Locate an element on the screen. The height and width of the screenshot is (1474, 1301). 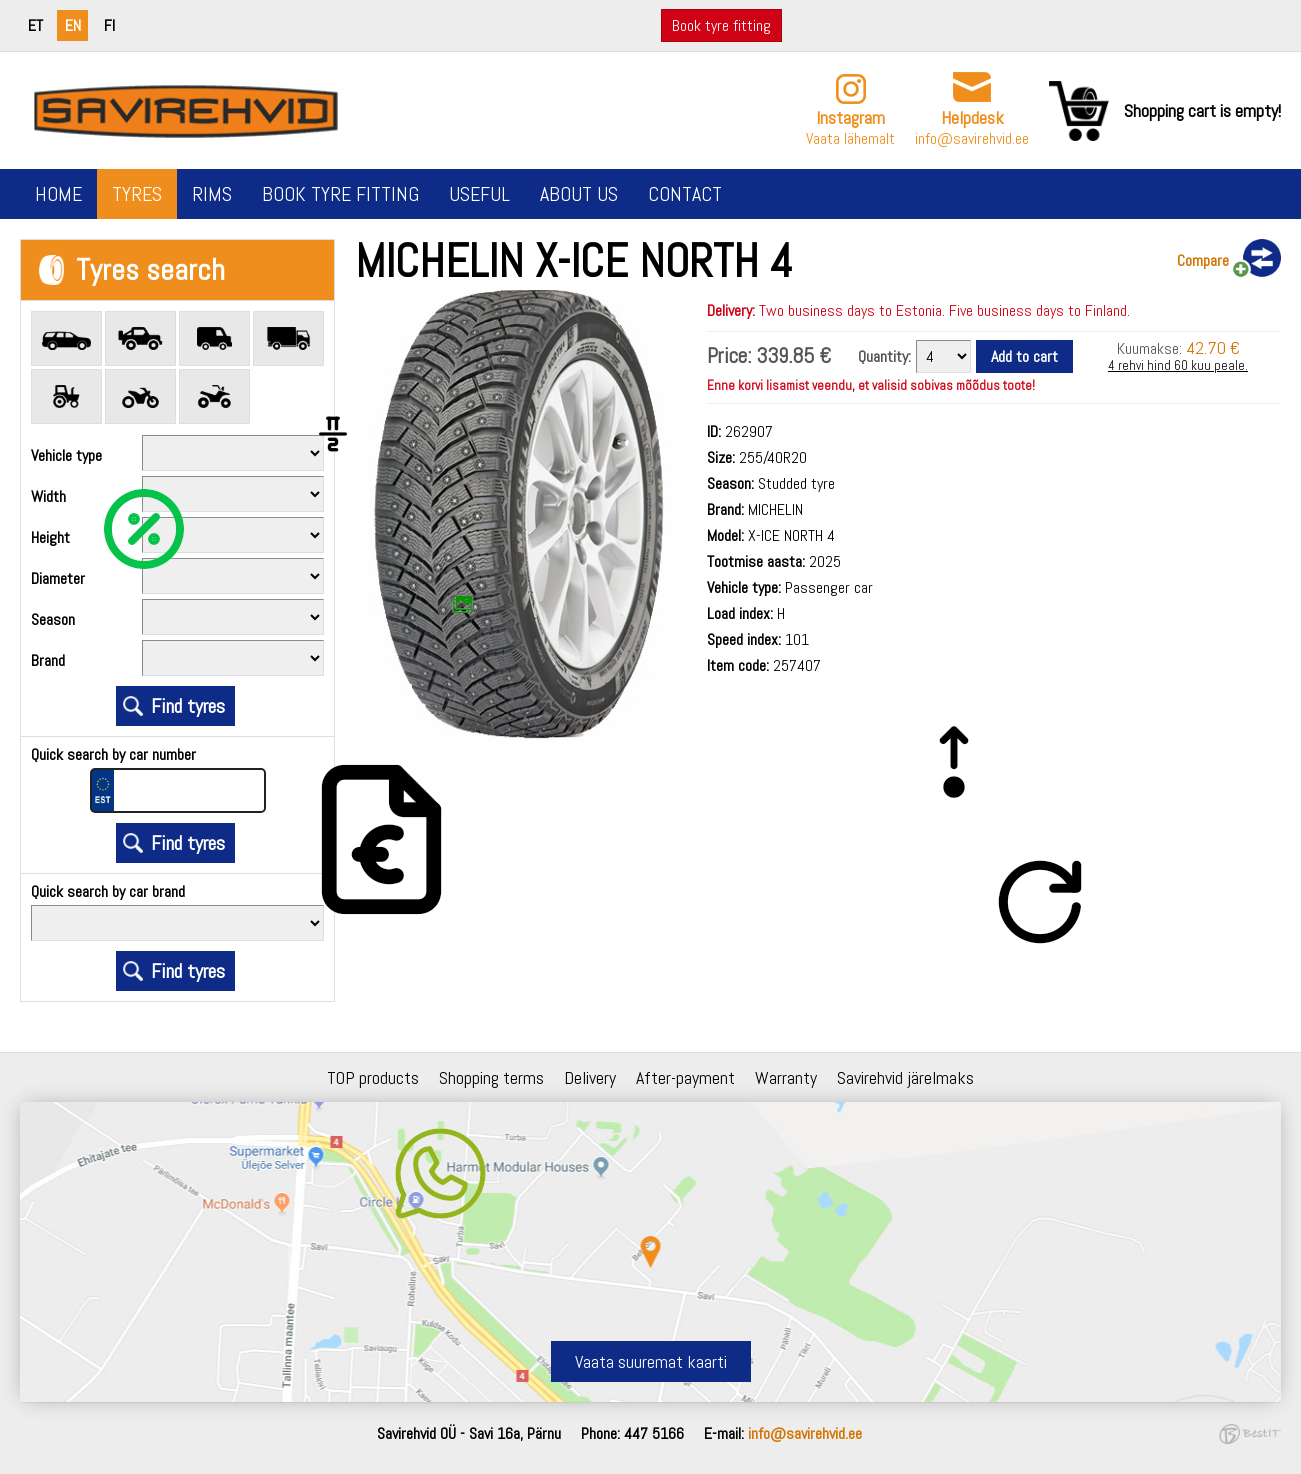
open WhatsApp messaging app is located at coordinates (440, 1173).